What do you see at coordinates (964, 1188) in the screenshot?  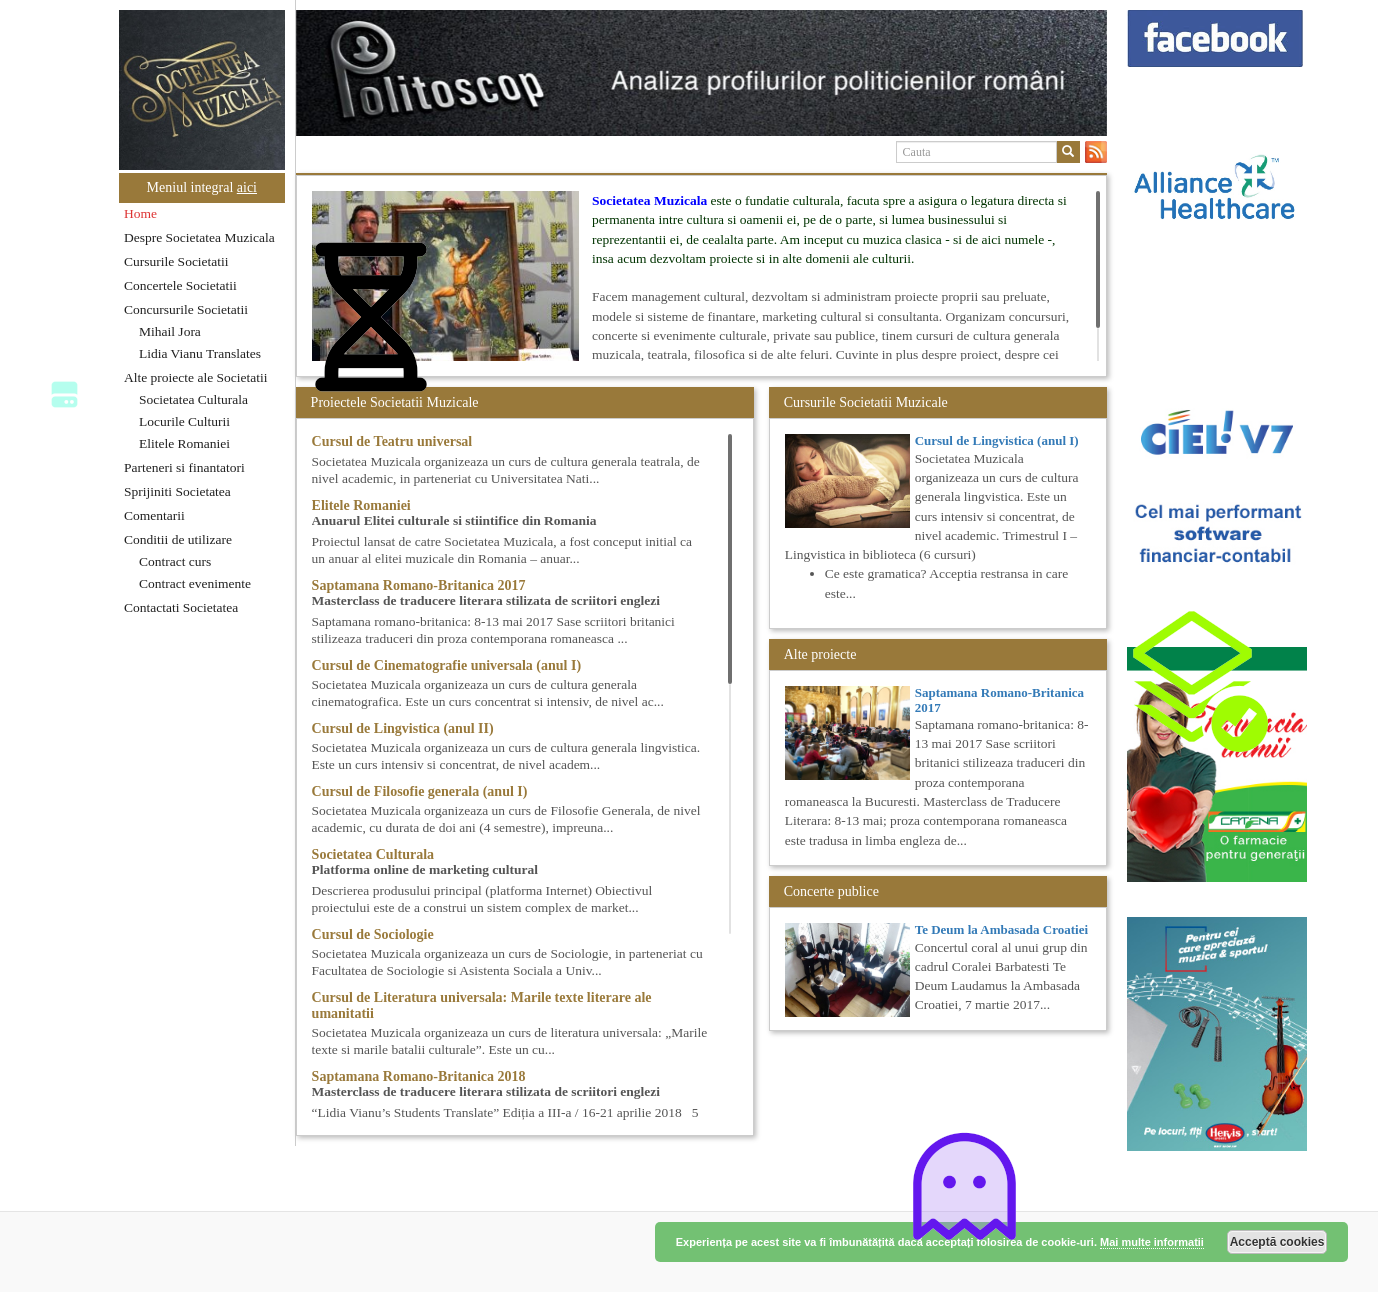 I see `toggle ghost mode or invisible status` at bounding box center [964, 1188].